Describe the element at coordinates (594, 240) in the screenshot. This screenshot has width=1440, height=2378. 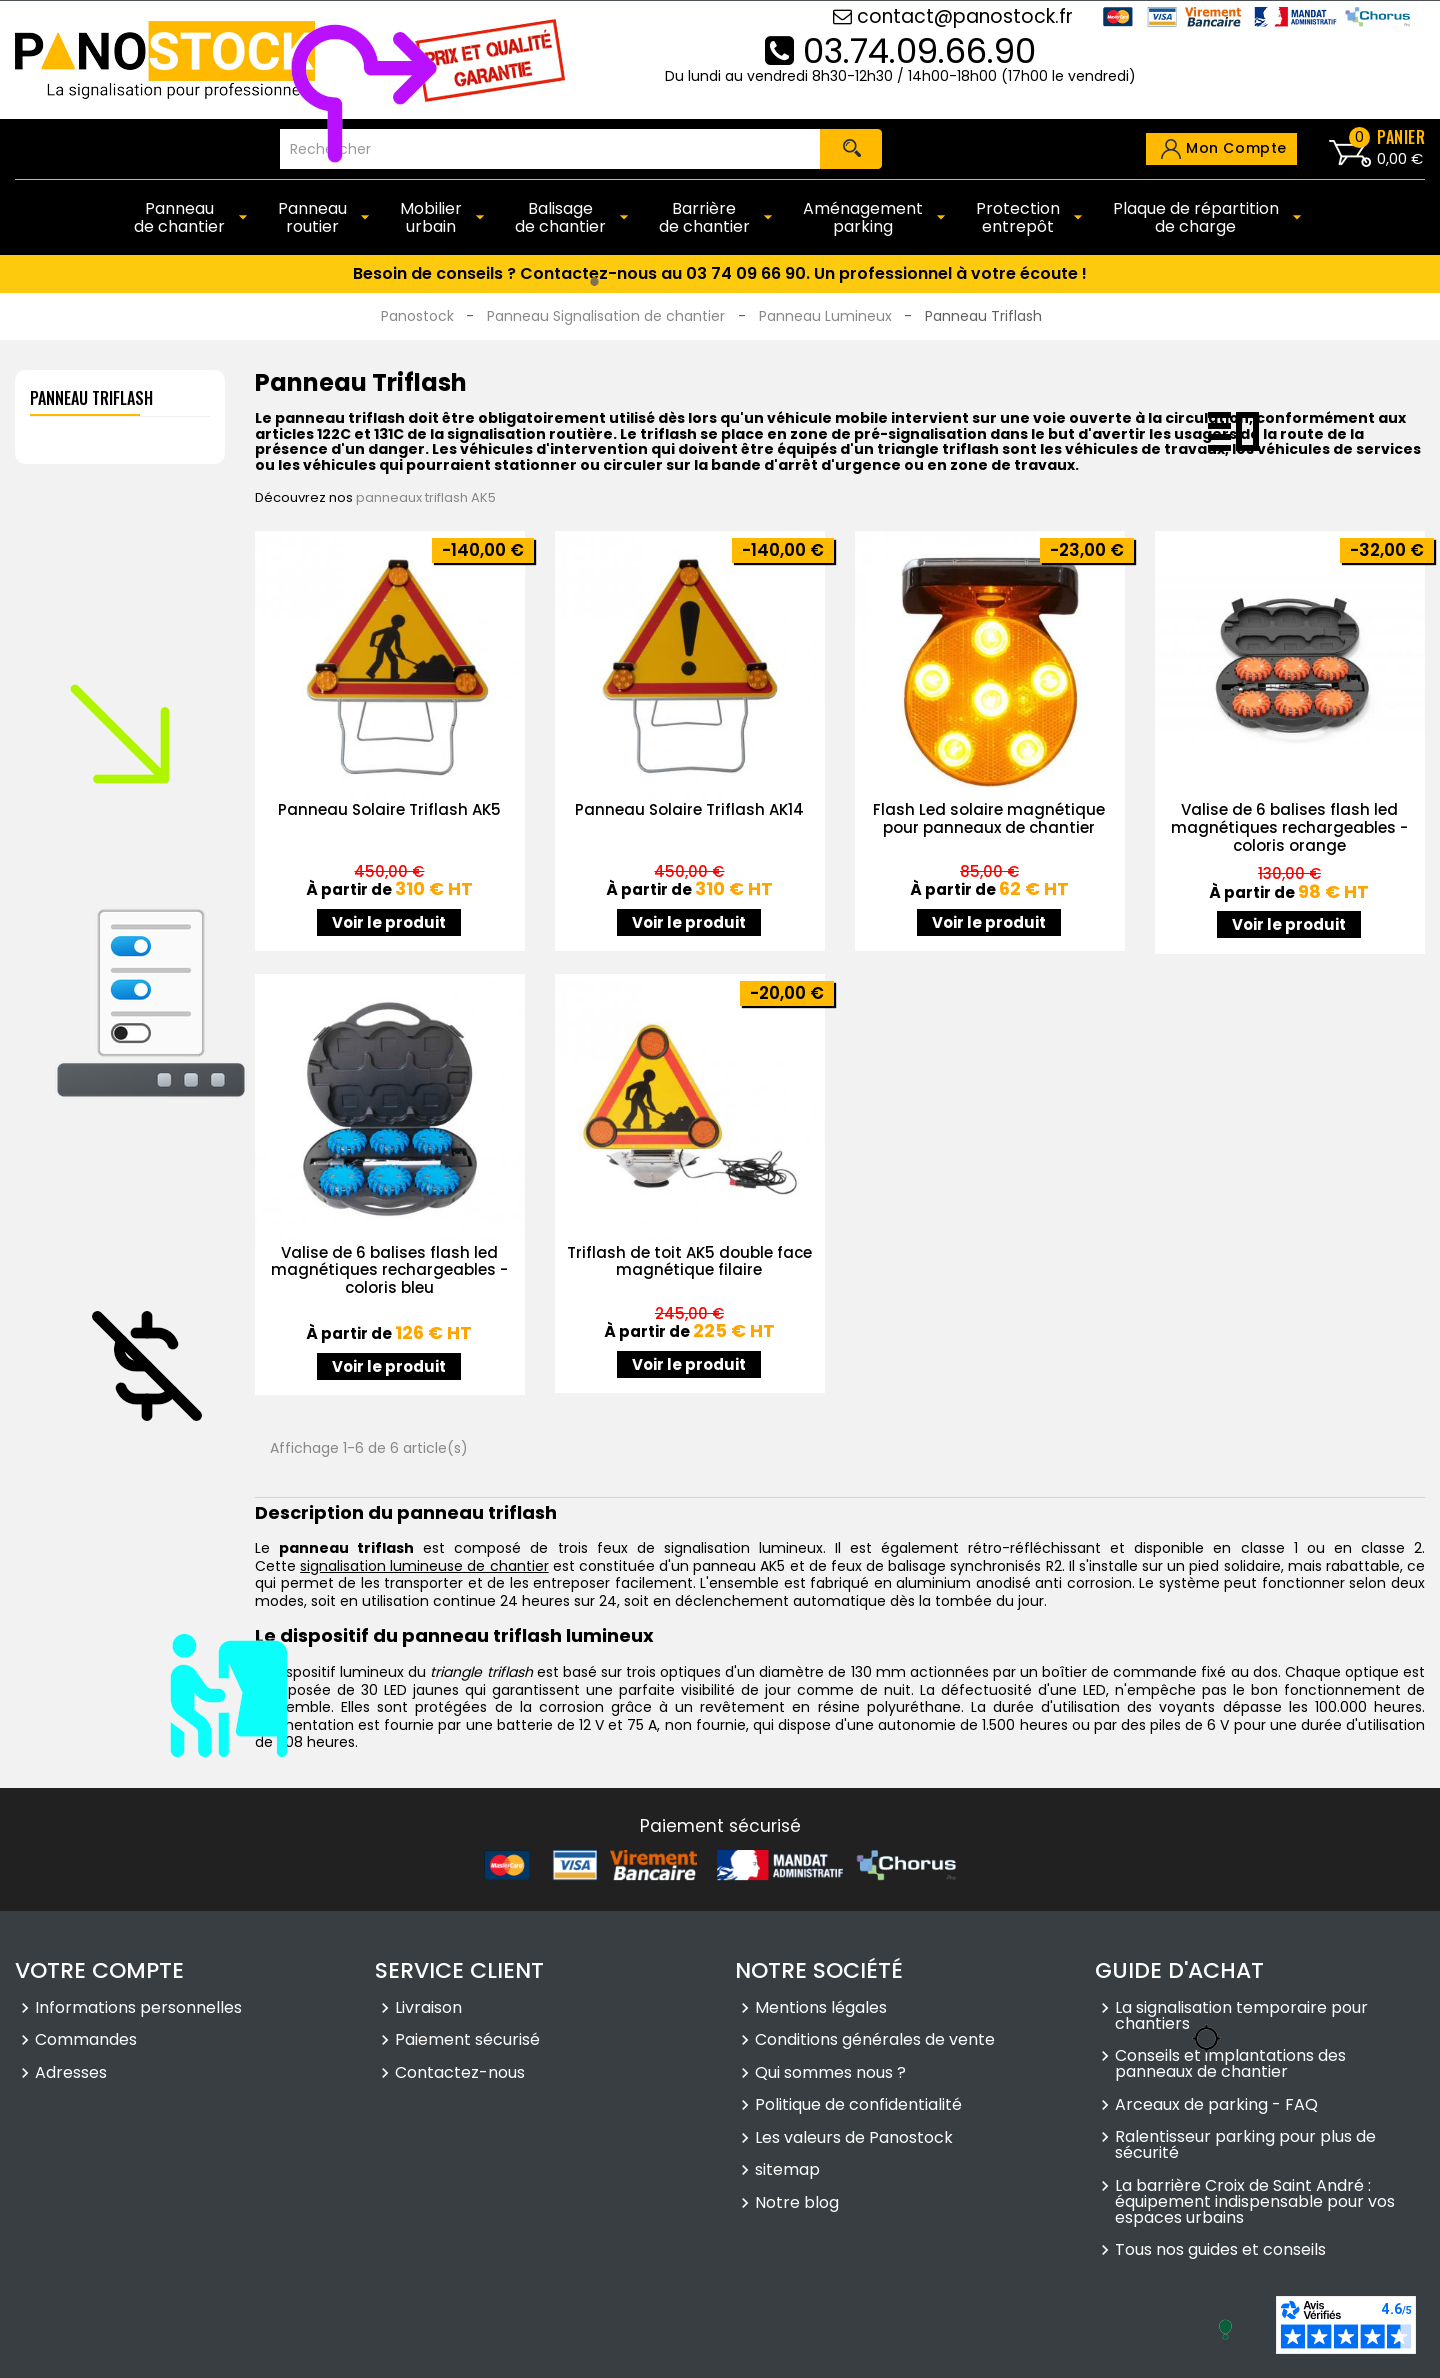
I see `no wifi signal available` at that location.